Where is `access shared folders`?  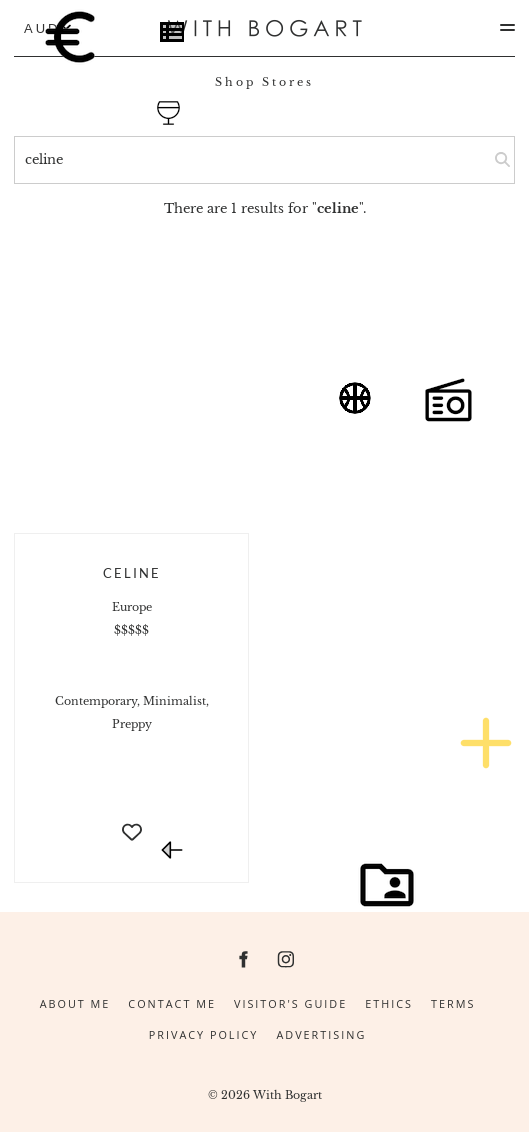
access shared folders is located at coordinates (387, 885).